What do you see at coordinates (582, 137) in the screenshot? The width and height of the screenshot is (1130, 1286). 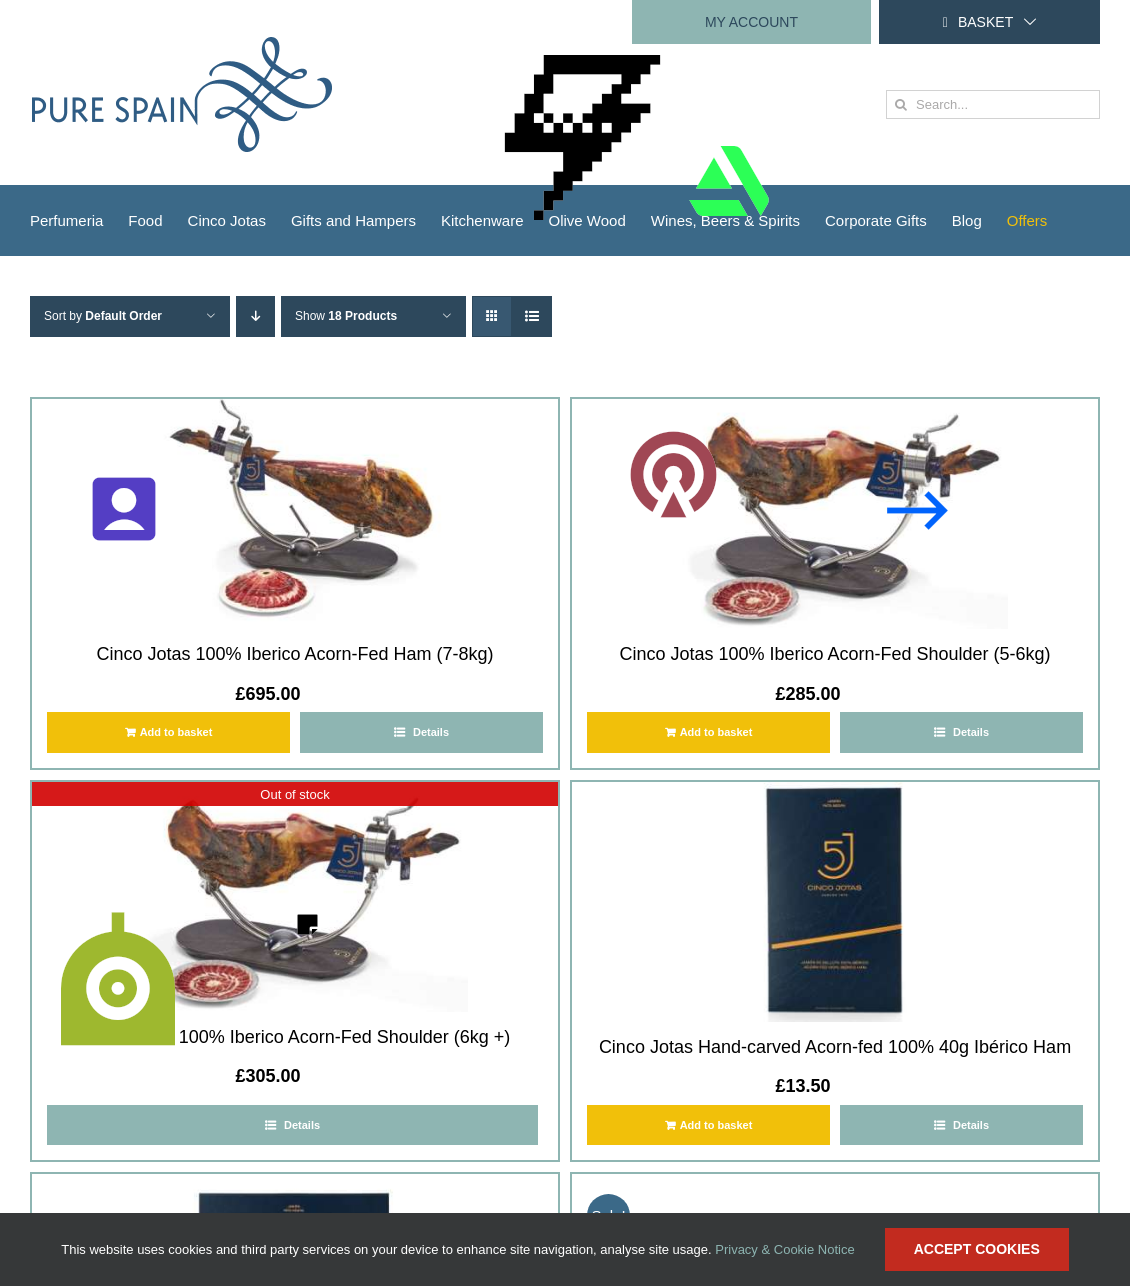 I see `open game jolt app or website` at bounding box center [582, 137].